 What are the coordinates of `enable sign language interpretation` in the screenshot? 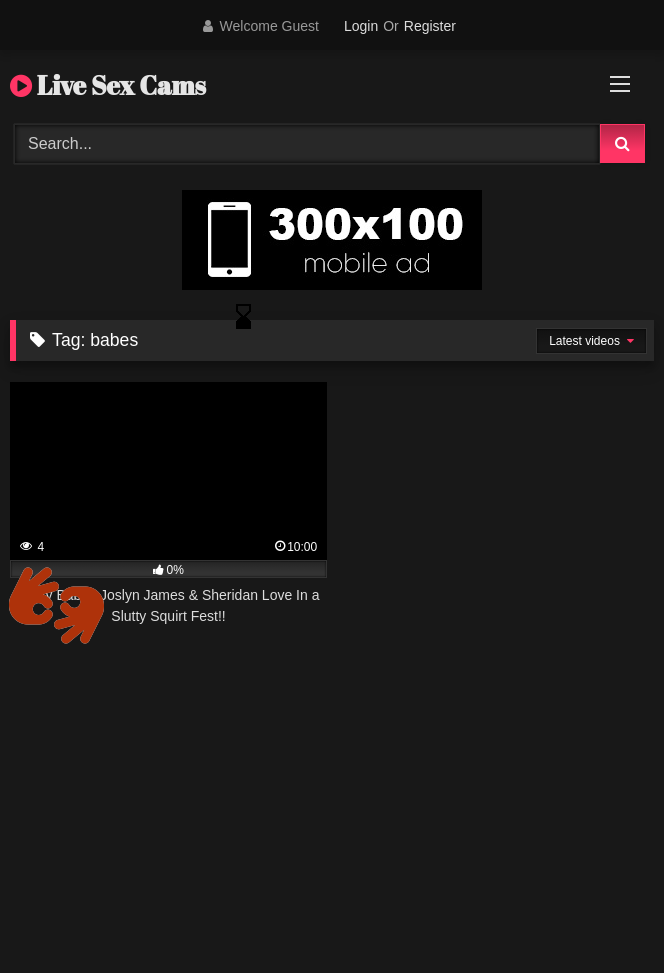 It's located at (56, 605).